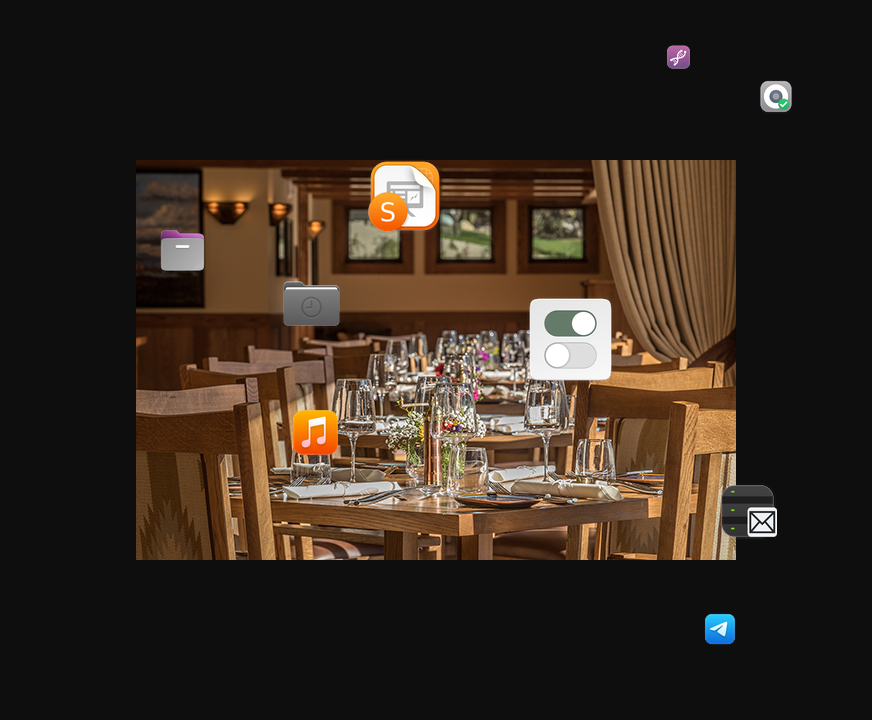  What do you see at coordinates (311, 303) in the screenshot?
I see `access temporary files folder` at bounding box center [311, 303].